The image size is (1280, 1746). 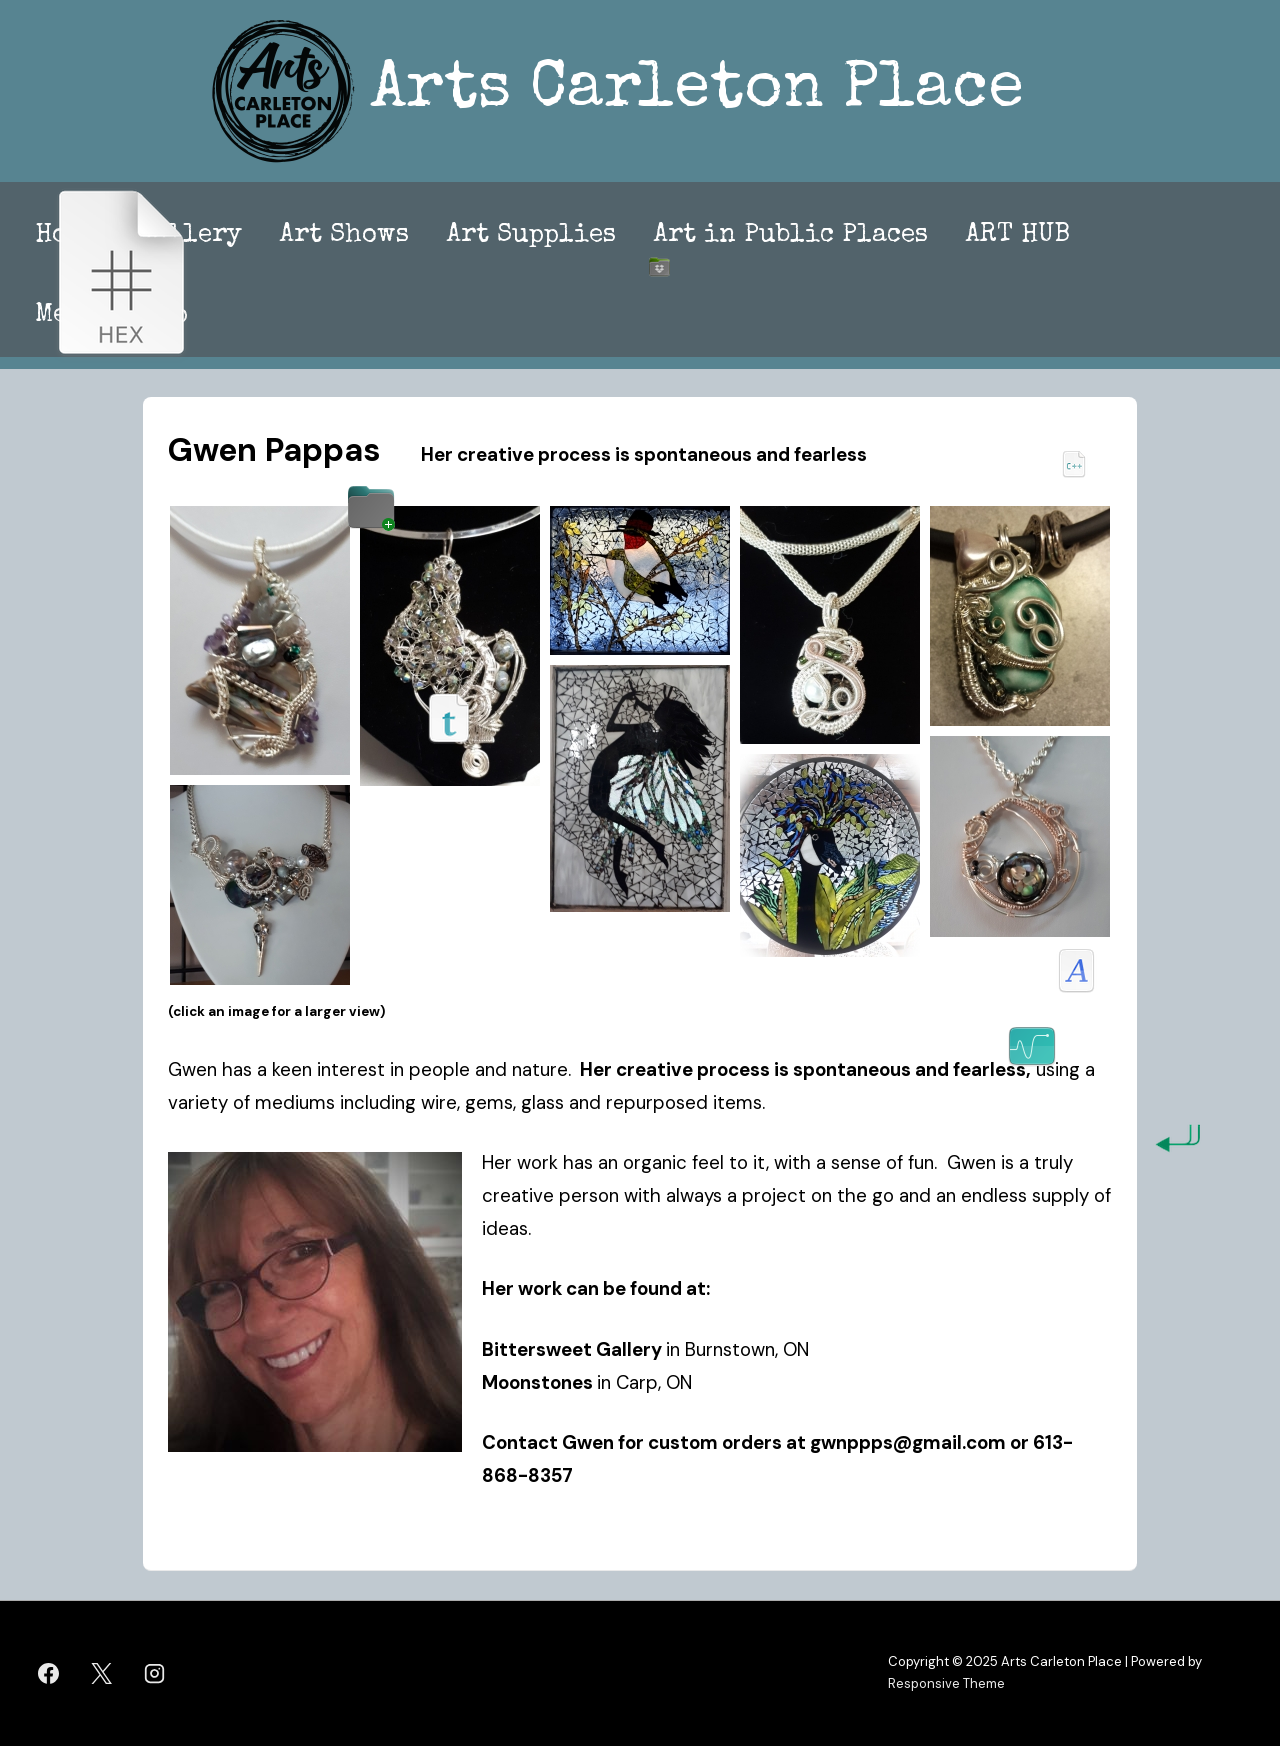 What do you see at coordinates (1074, 464) in the screenshot?
I see `a C++ source code file` at bounding box center [1074, 464].